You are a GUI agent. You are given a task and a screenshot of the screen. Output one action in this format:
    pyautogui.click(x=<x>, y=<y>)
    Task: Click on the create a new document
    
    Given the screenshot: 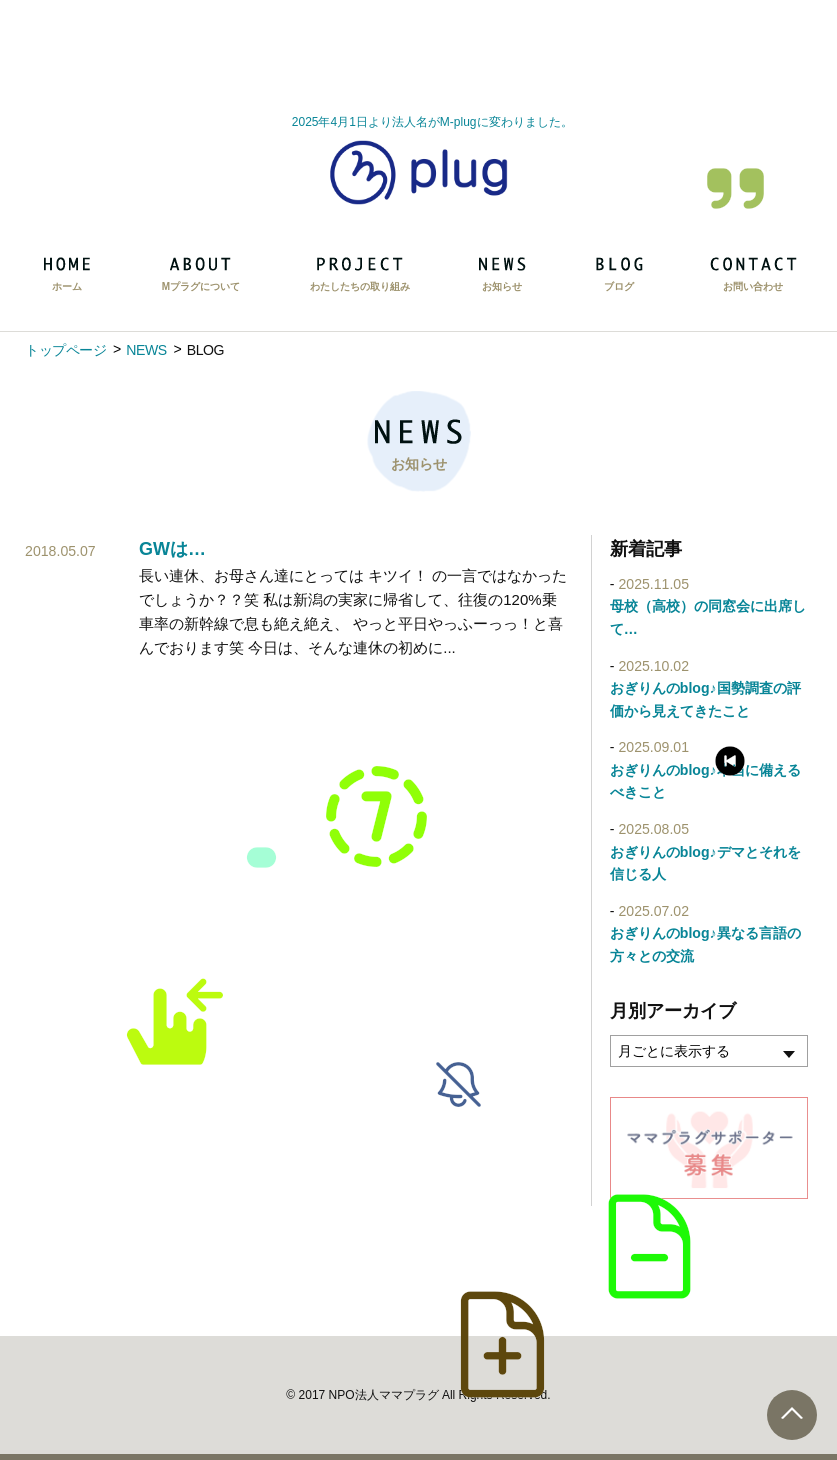 What is the action you would take?
    pyautogui.click(x=502, y=1344)
    